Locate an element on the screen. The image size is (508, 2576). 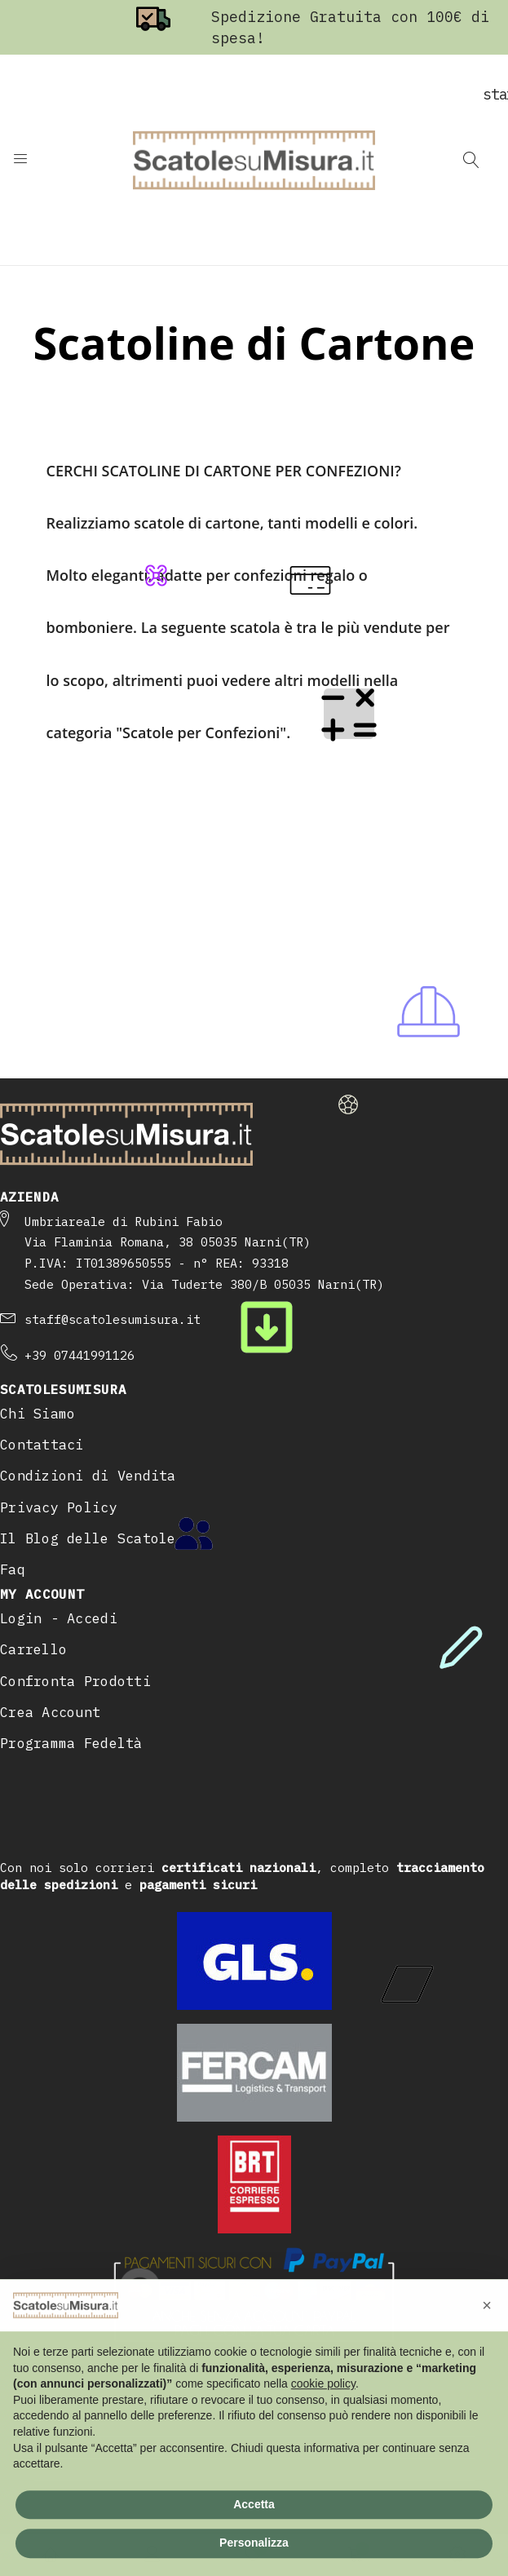
view your friends list is located at coordinates (193, 1533).